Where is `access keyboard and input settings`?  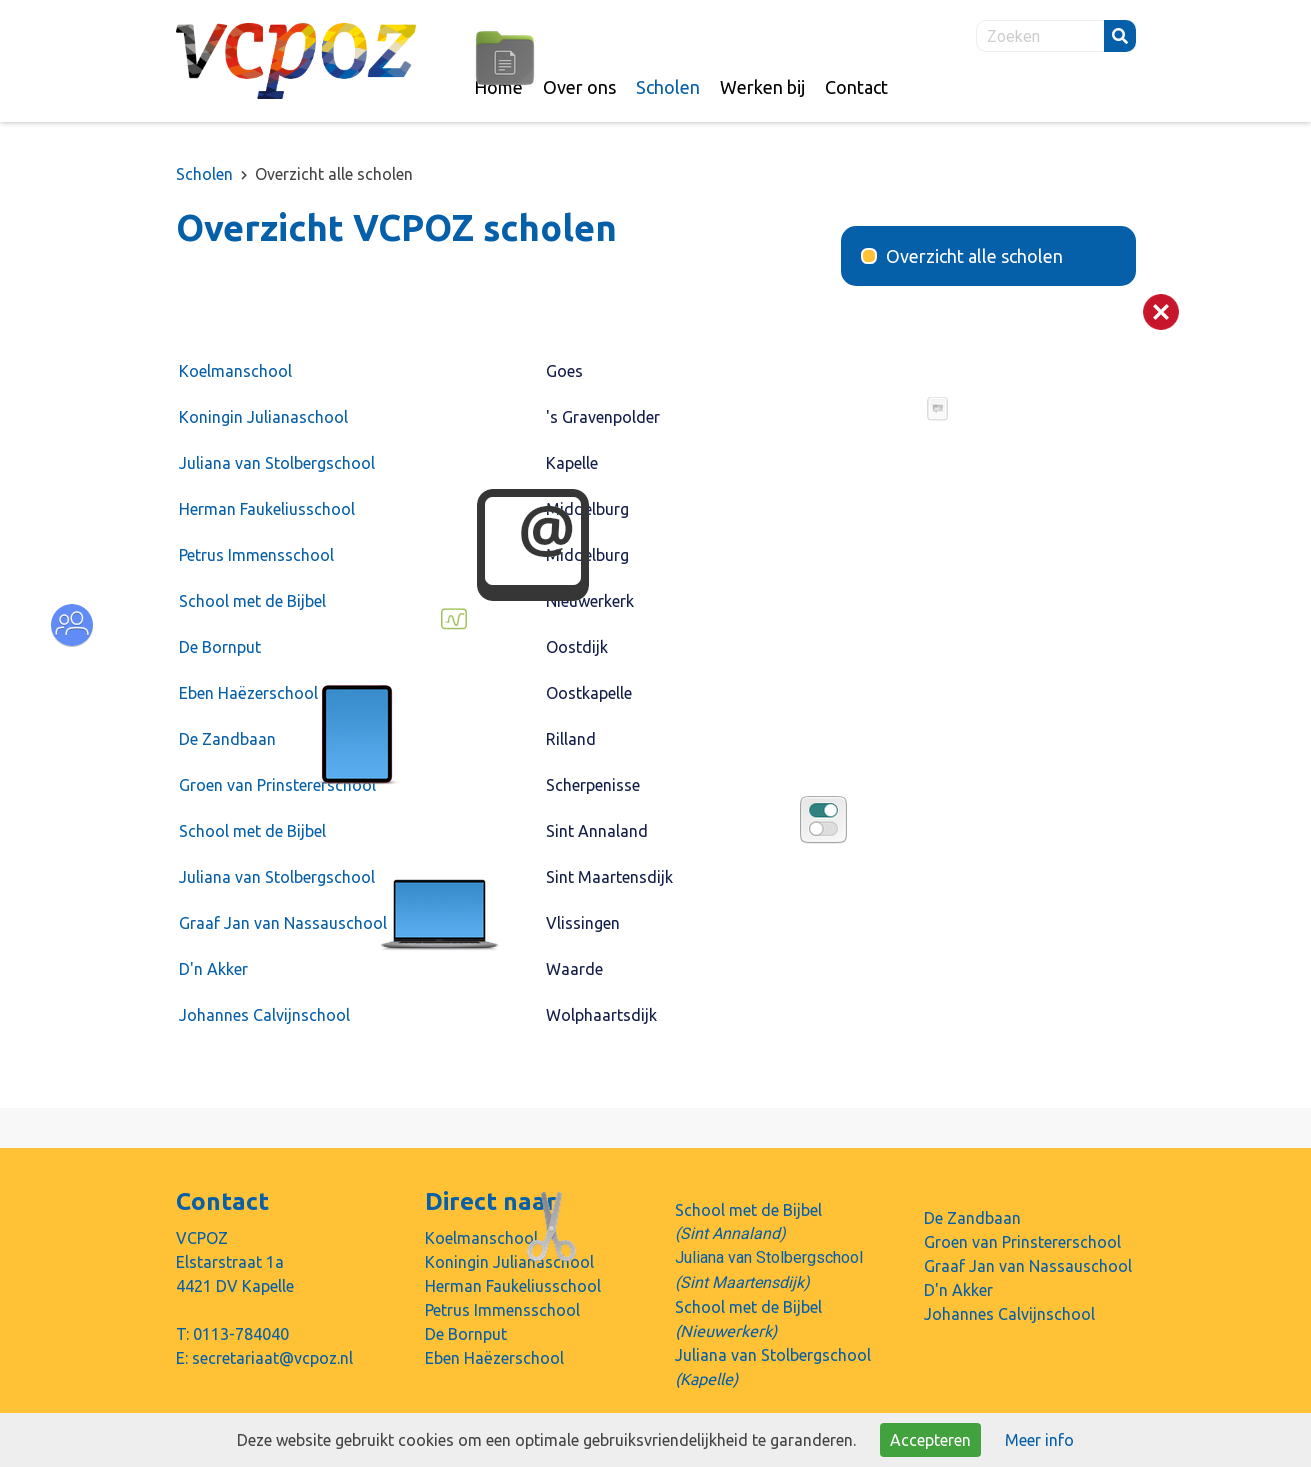
access keyboard and input settings is located at coordinates (533, 545).